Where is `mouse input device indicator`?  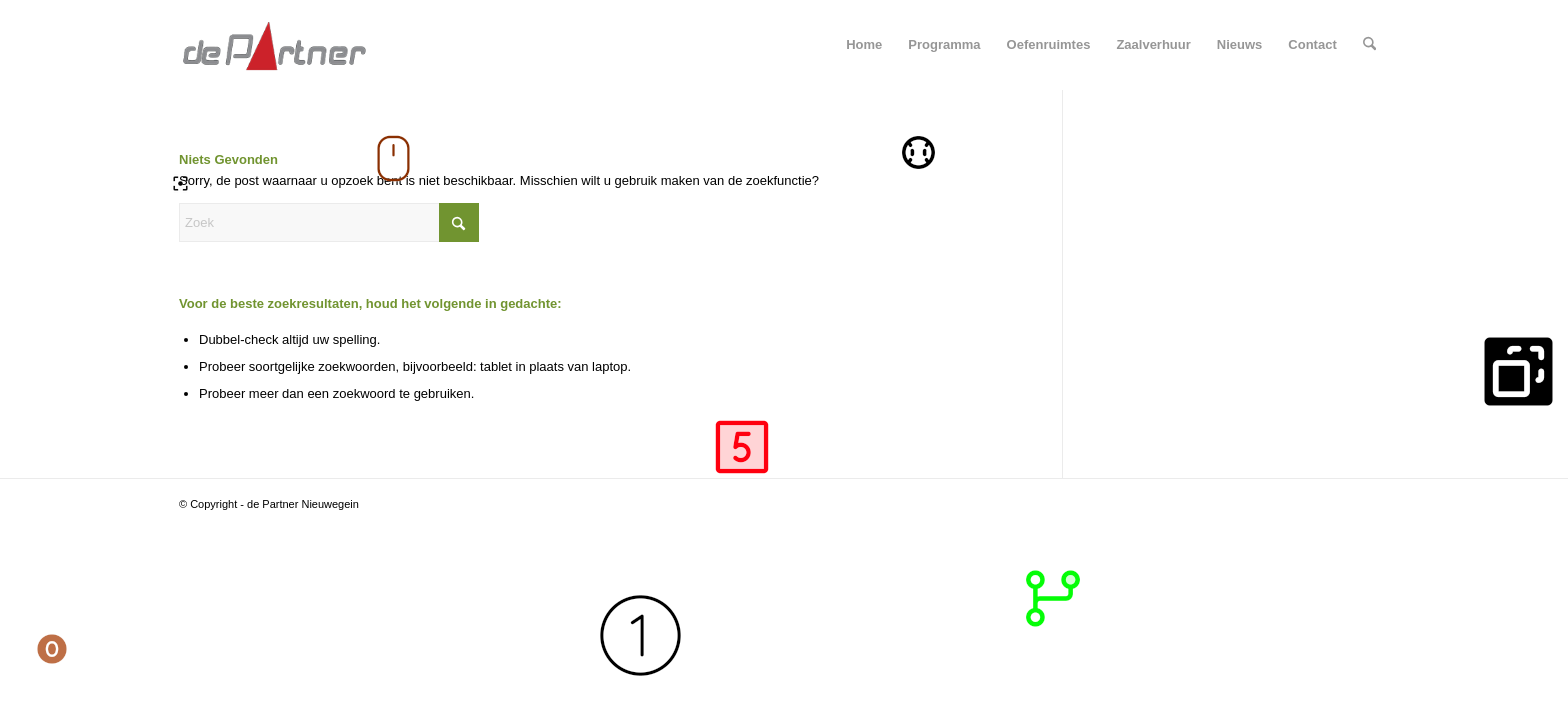 mouse input device indicator is located at coordinates (393, 158).